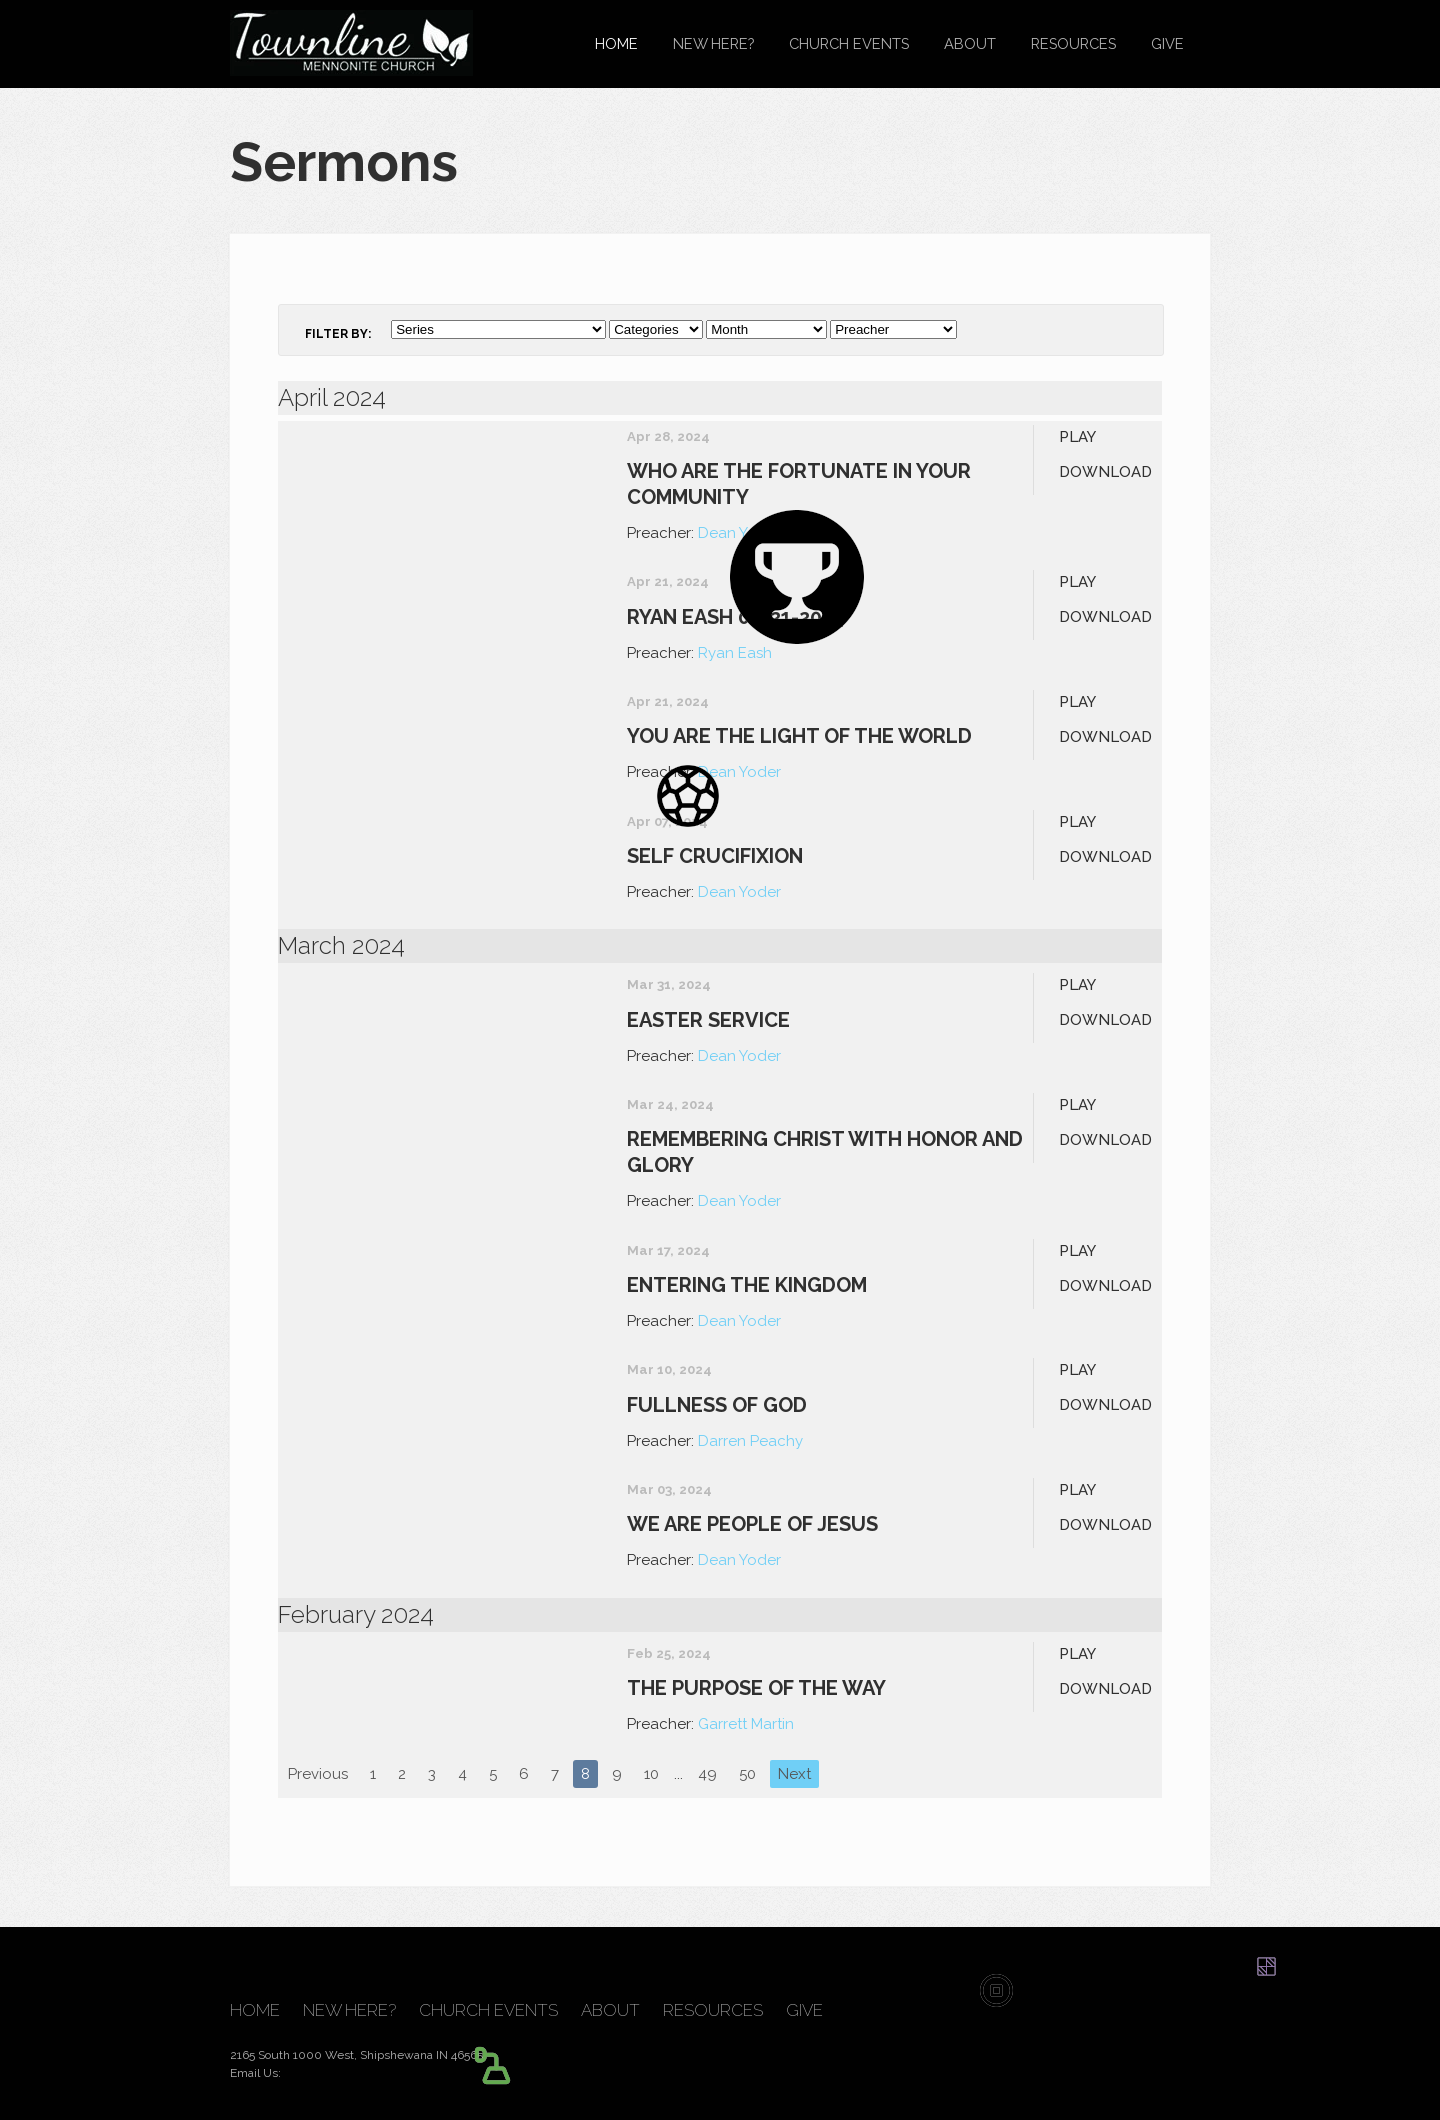 The height and width of the screenshot is (2120, 1440). Describe the element at coordinates (492, 2066) in the screenshot. I see `toggle wall lamp or sconce lighting` at that location.